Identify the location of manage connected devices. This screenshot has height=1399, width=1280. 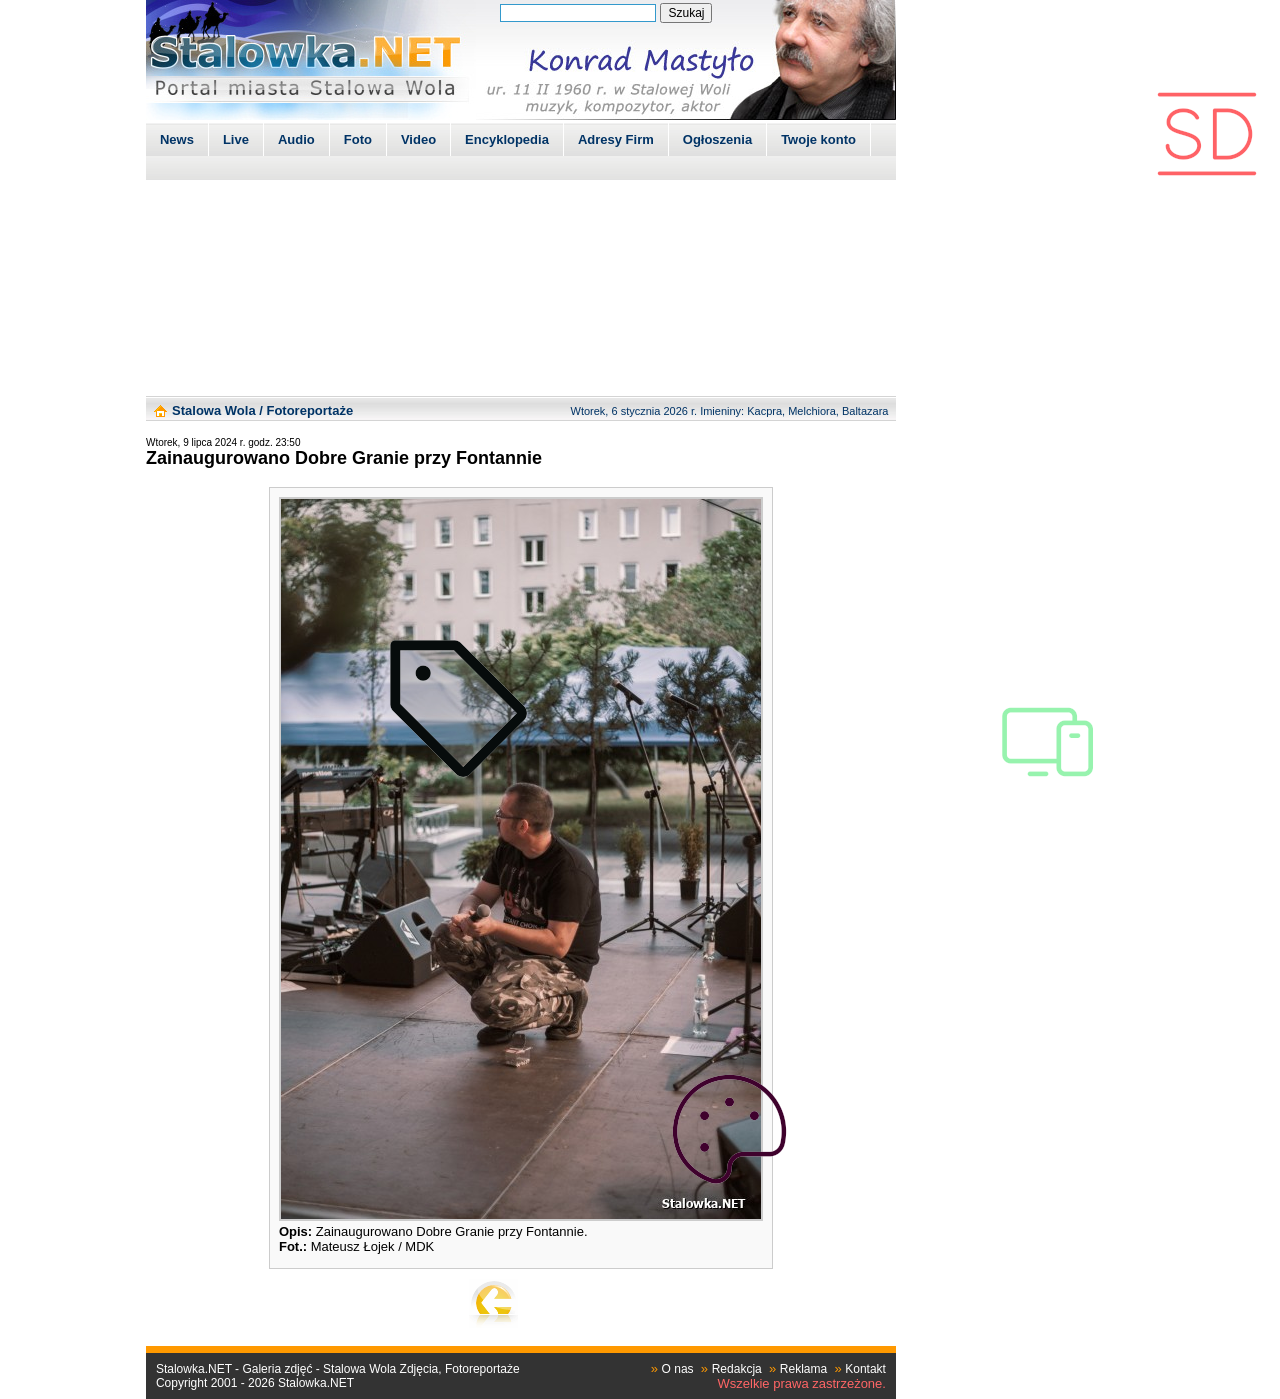
(1046, 742).